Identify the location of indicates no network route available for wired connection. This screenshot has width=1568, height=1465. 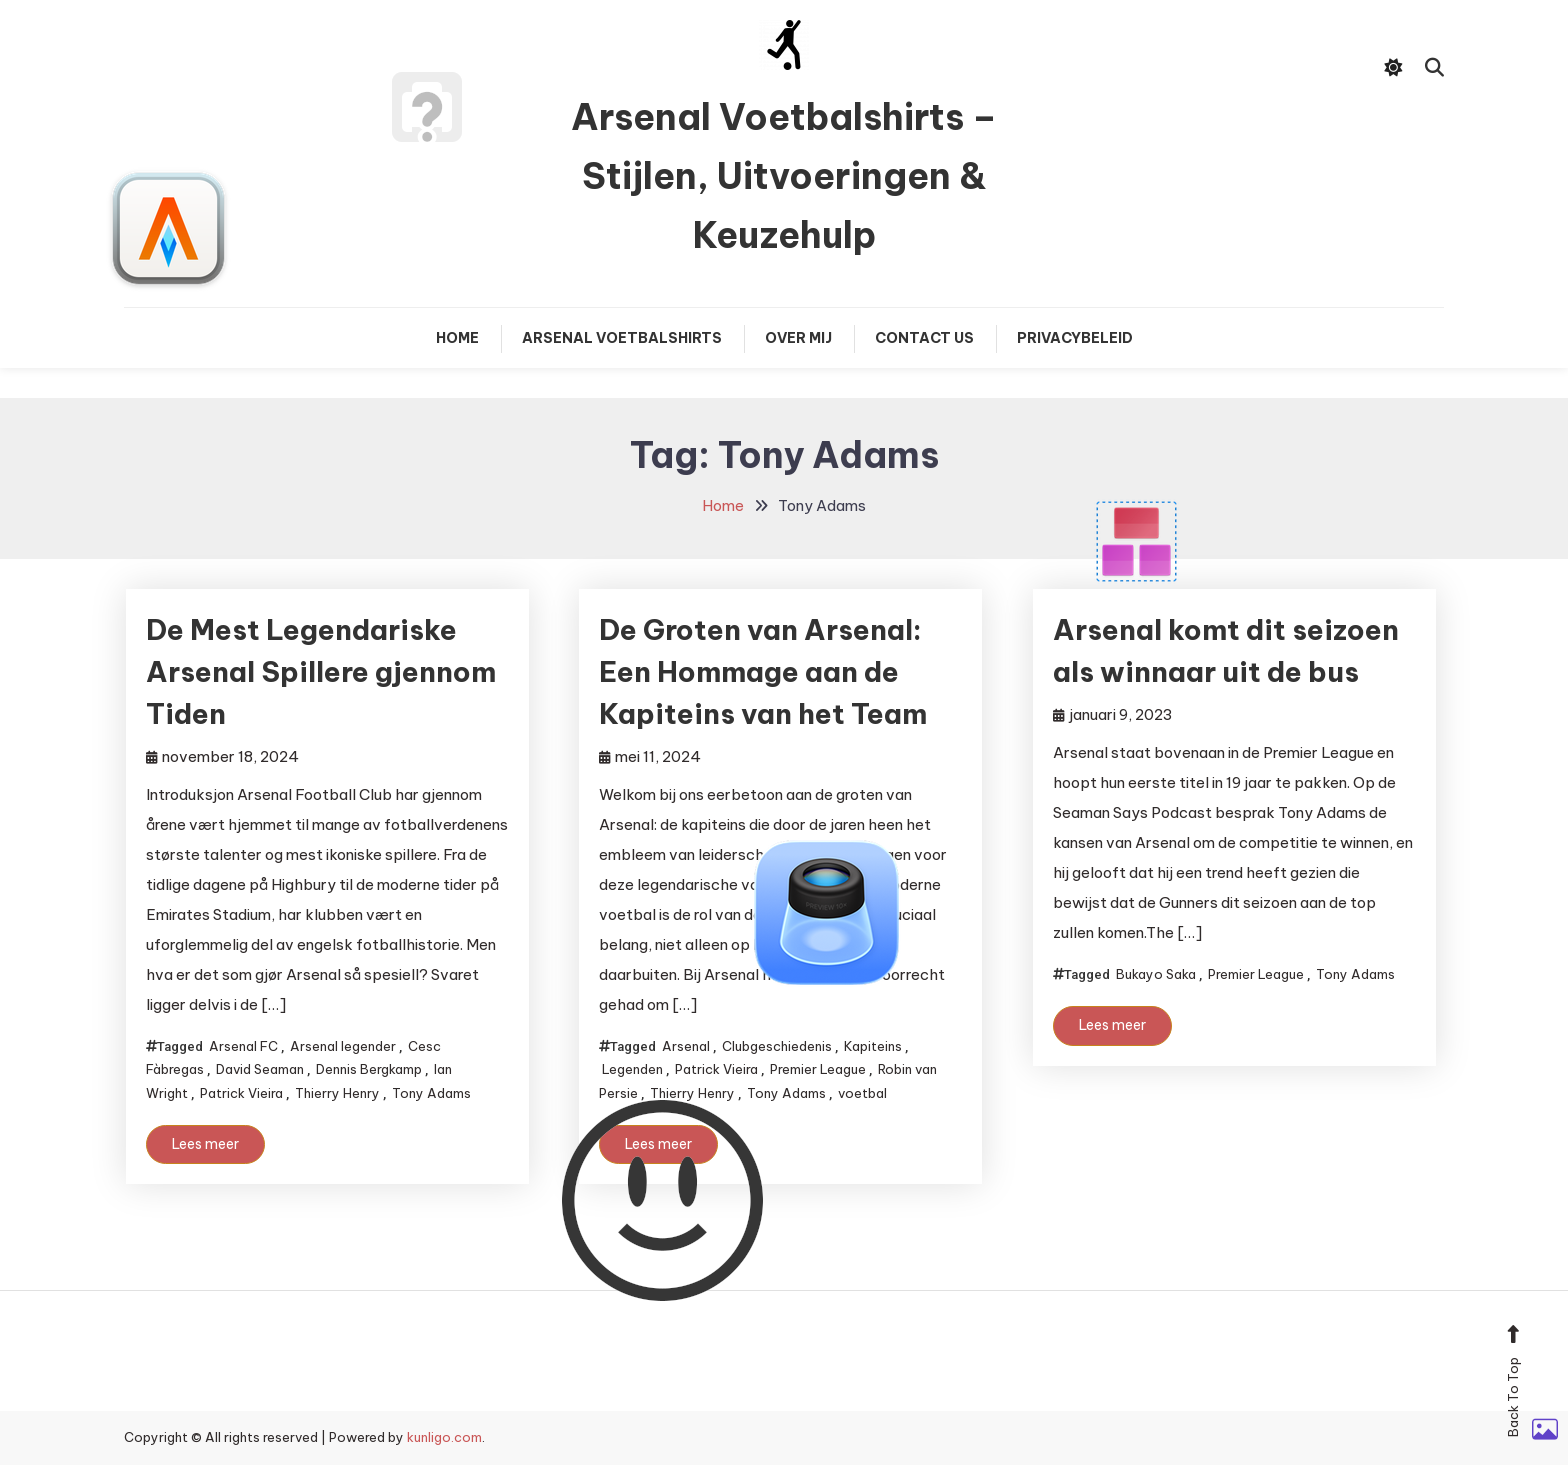
(427, 107).